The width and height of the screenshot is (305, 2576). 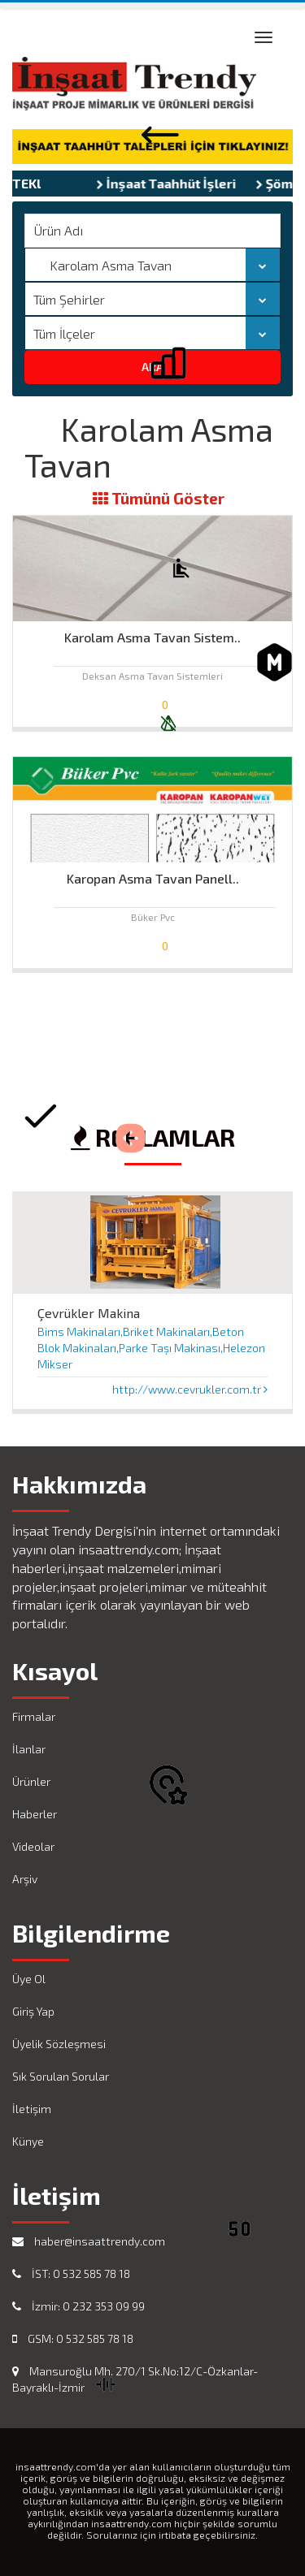 What do you see at coordinates (167, 1784) in the screenshot?
I see `mark a location as favorite` at bounding box center [167, 1784].